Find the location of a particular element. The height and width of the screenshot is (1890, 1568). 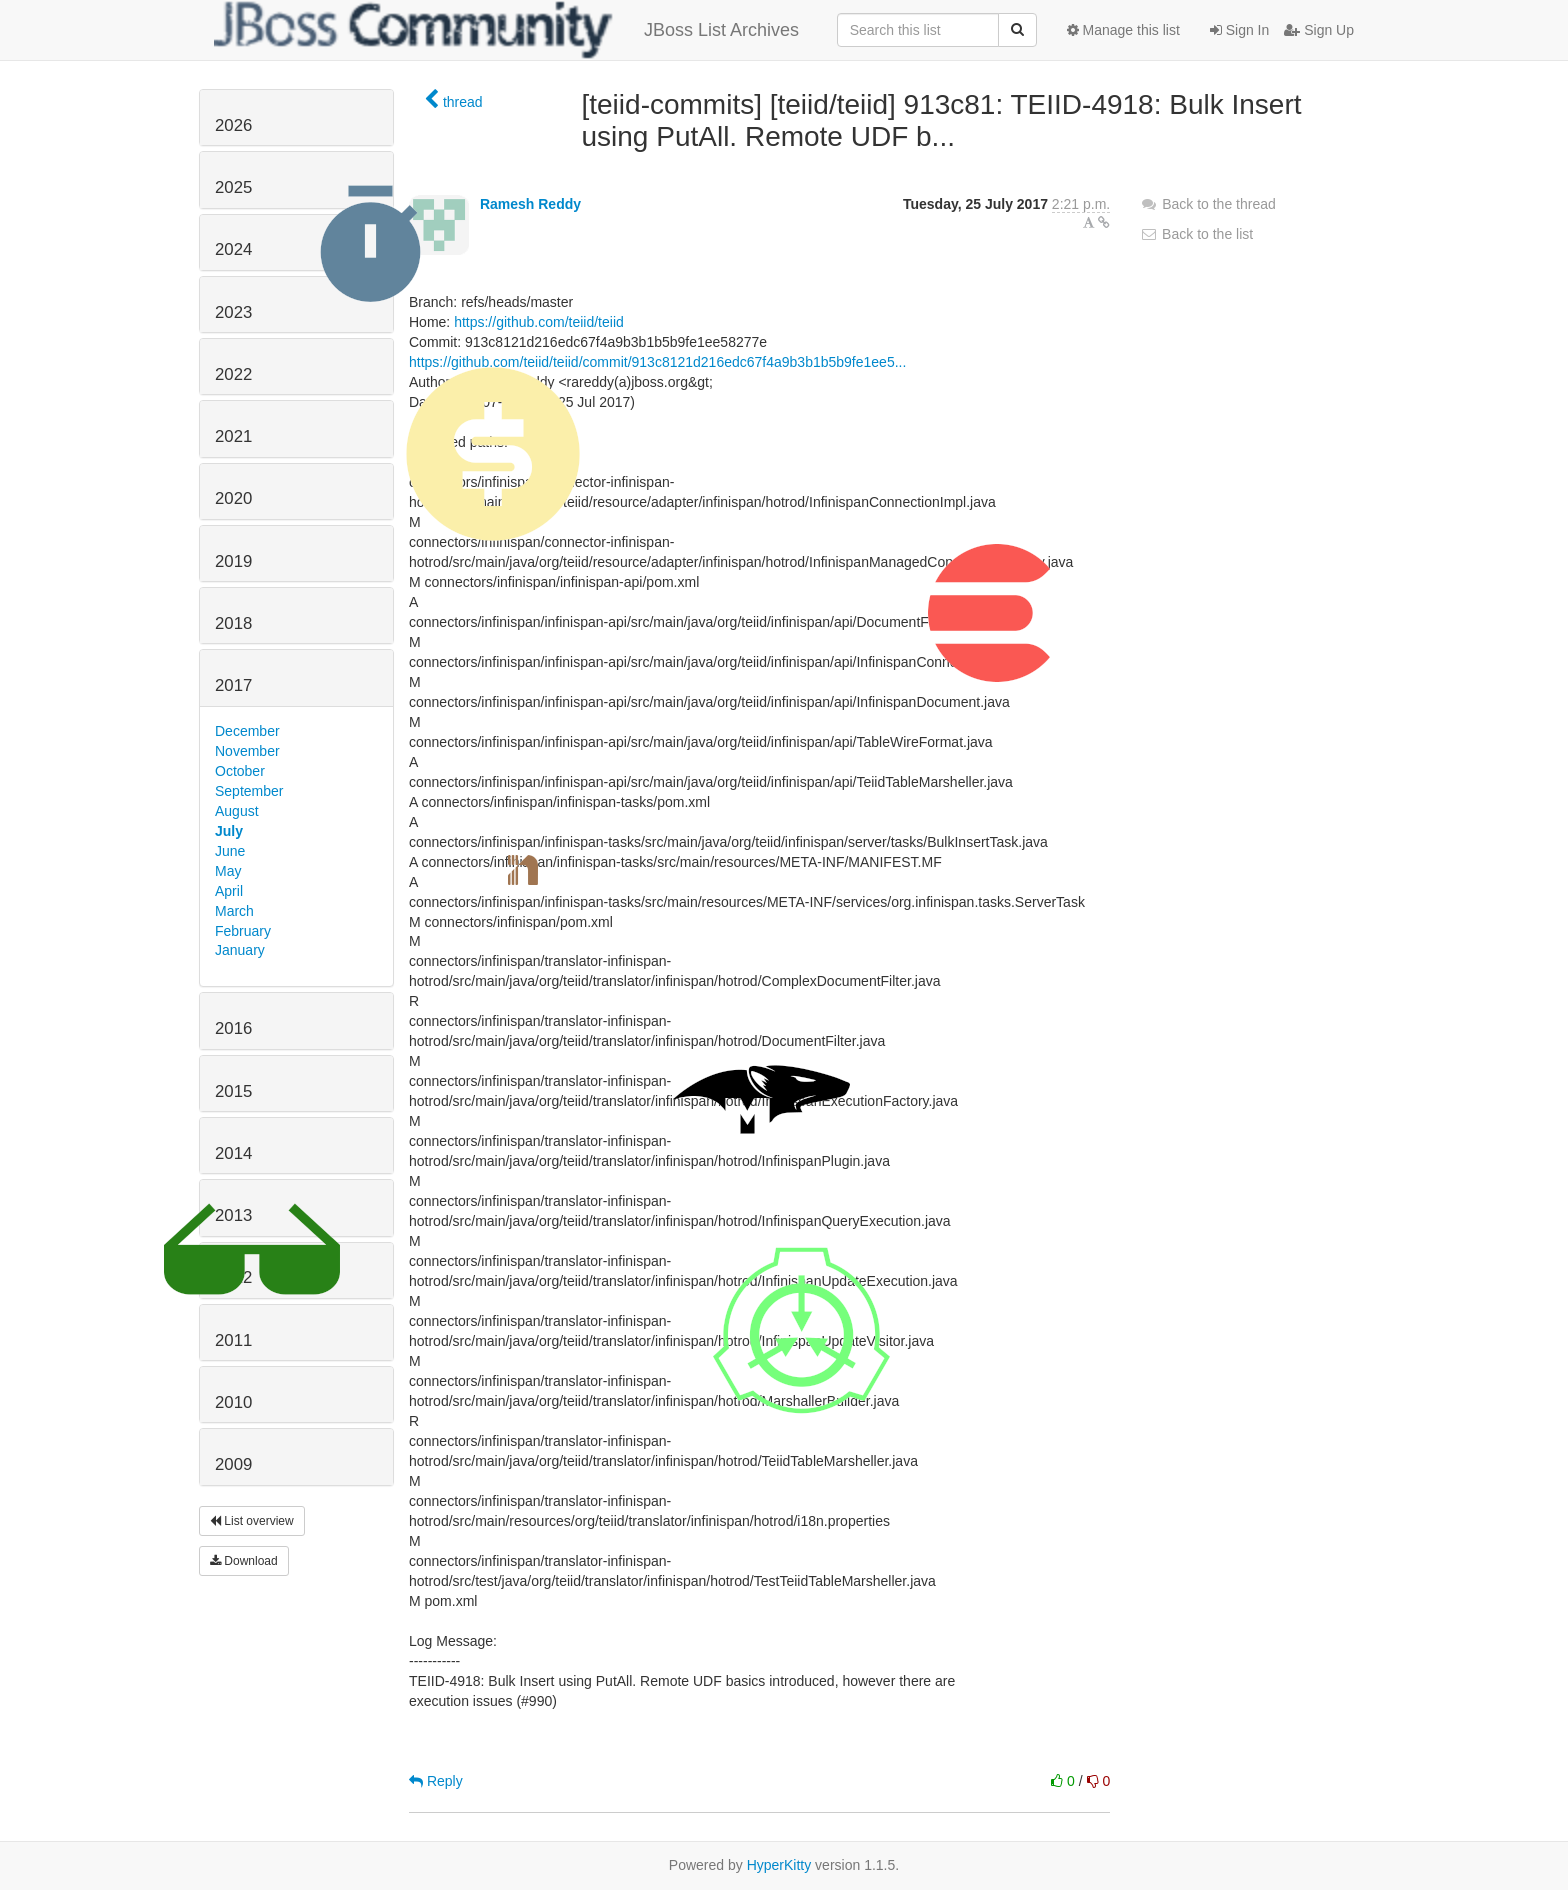

awesome lists logo is located at coordinates (252, 1249).